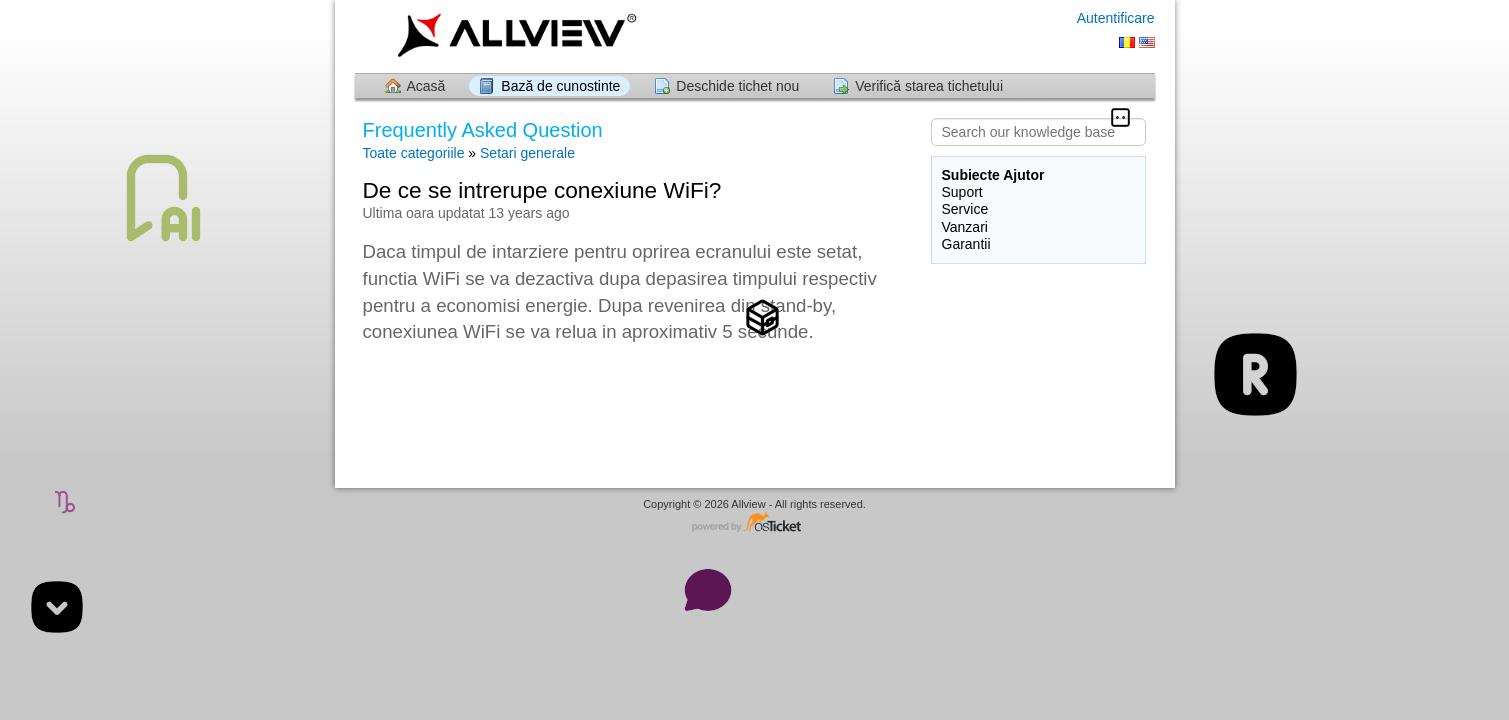 The image size is (1509, 720). What do you see at coordinates (1120, 117) in the screenshot?
I see `electrical outlet or power source indicator` at bounding box center [1120, 117].